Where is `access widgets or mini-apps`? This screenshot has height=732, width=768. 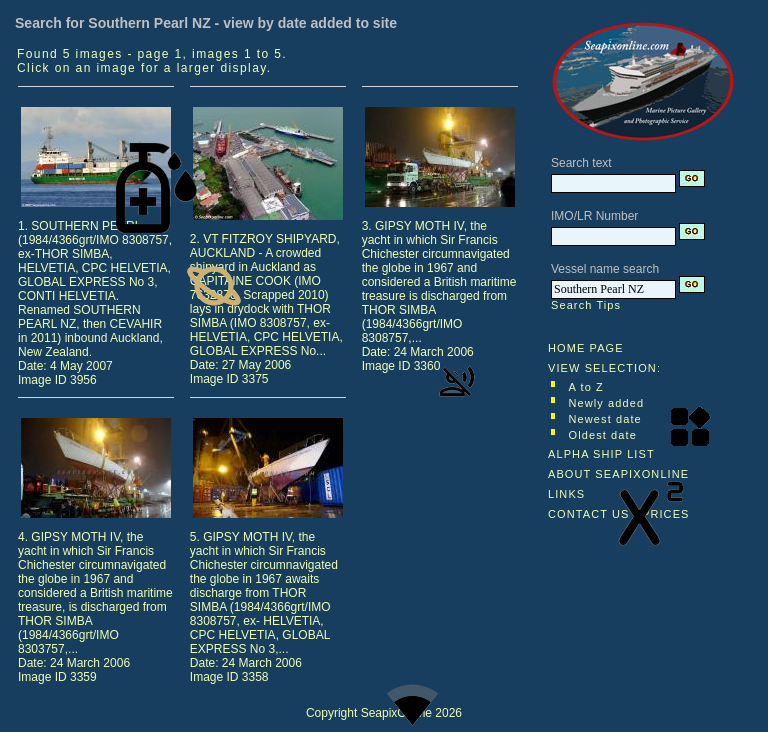 access widgets or mini-apps is located at coordinates (690, 427).